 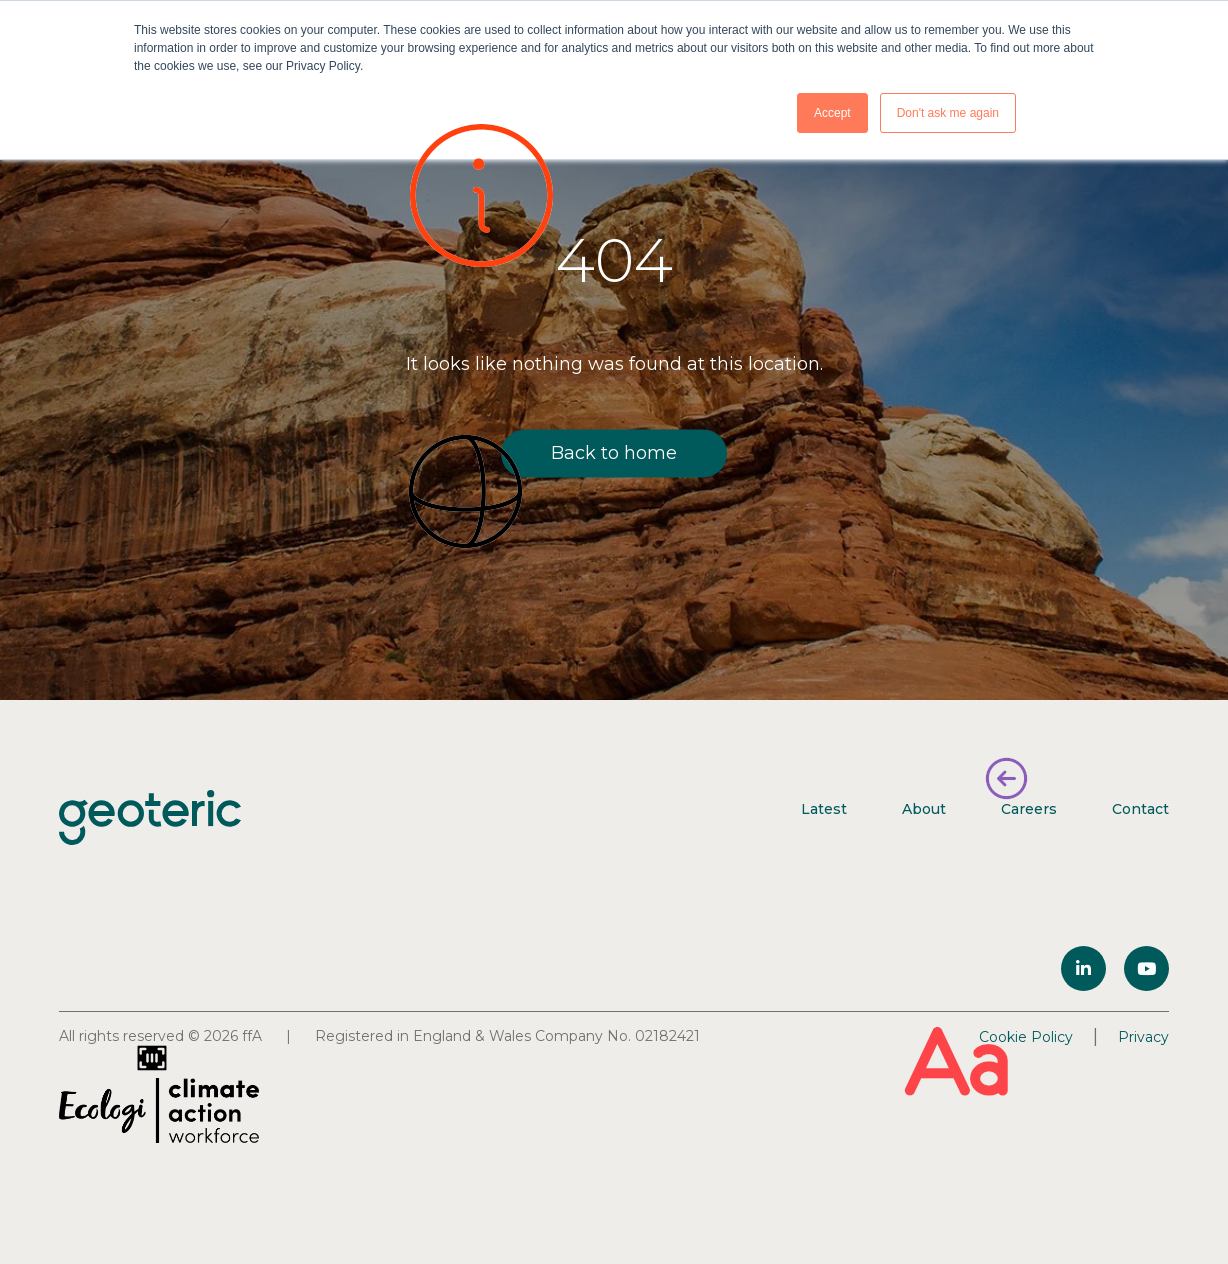 I want to click on access globe or world view, so click(x=465, y=491).